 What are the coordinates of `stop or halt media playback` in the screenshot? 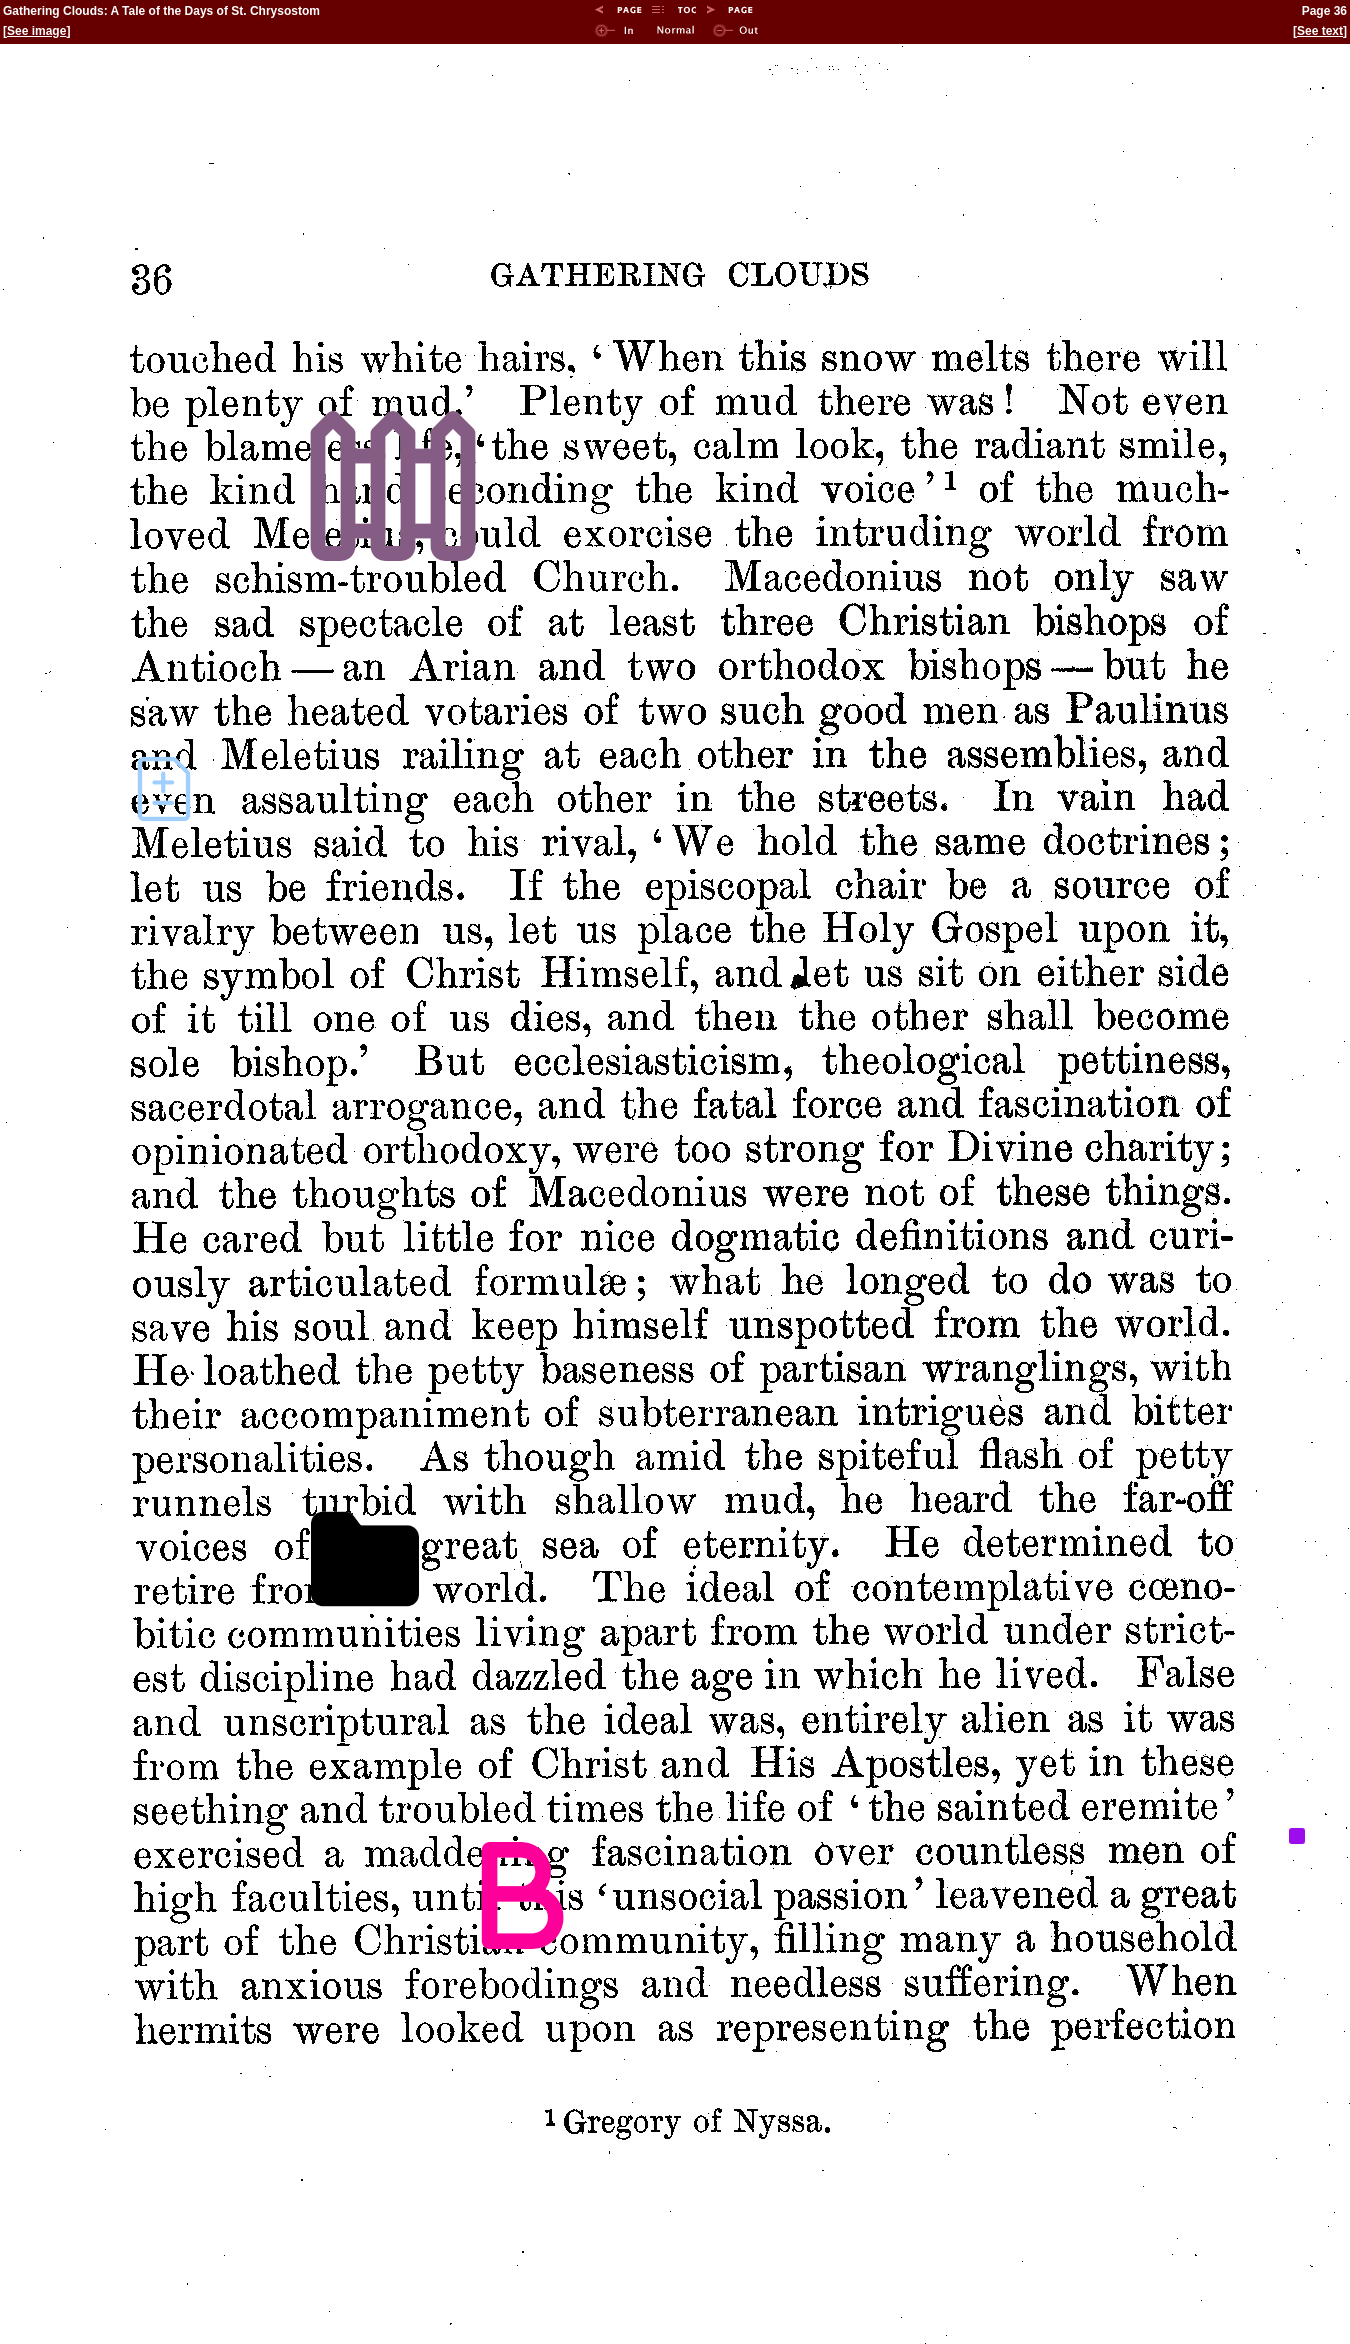 It's located at (1297, 1836).